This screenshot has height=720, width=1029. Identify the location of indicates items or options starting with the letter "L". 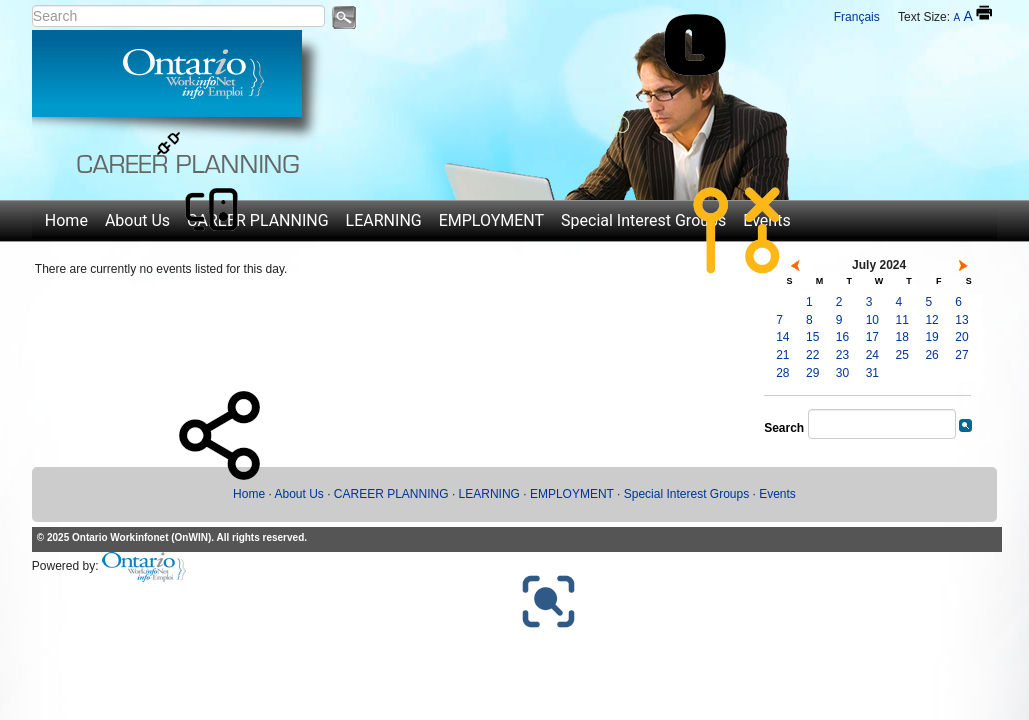
(695, 45).